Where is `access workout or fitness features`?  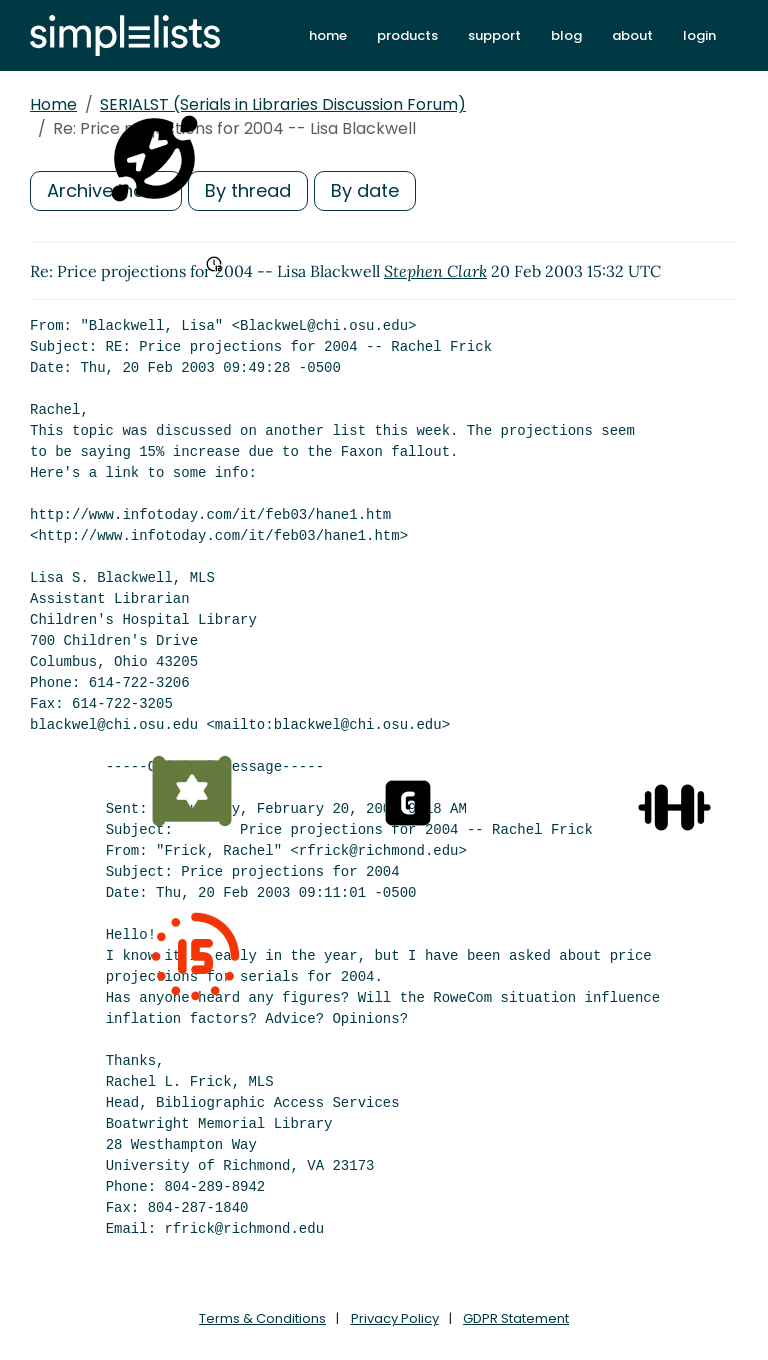
access workout or fitness features is located at coordinates (674, 807).